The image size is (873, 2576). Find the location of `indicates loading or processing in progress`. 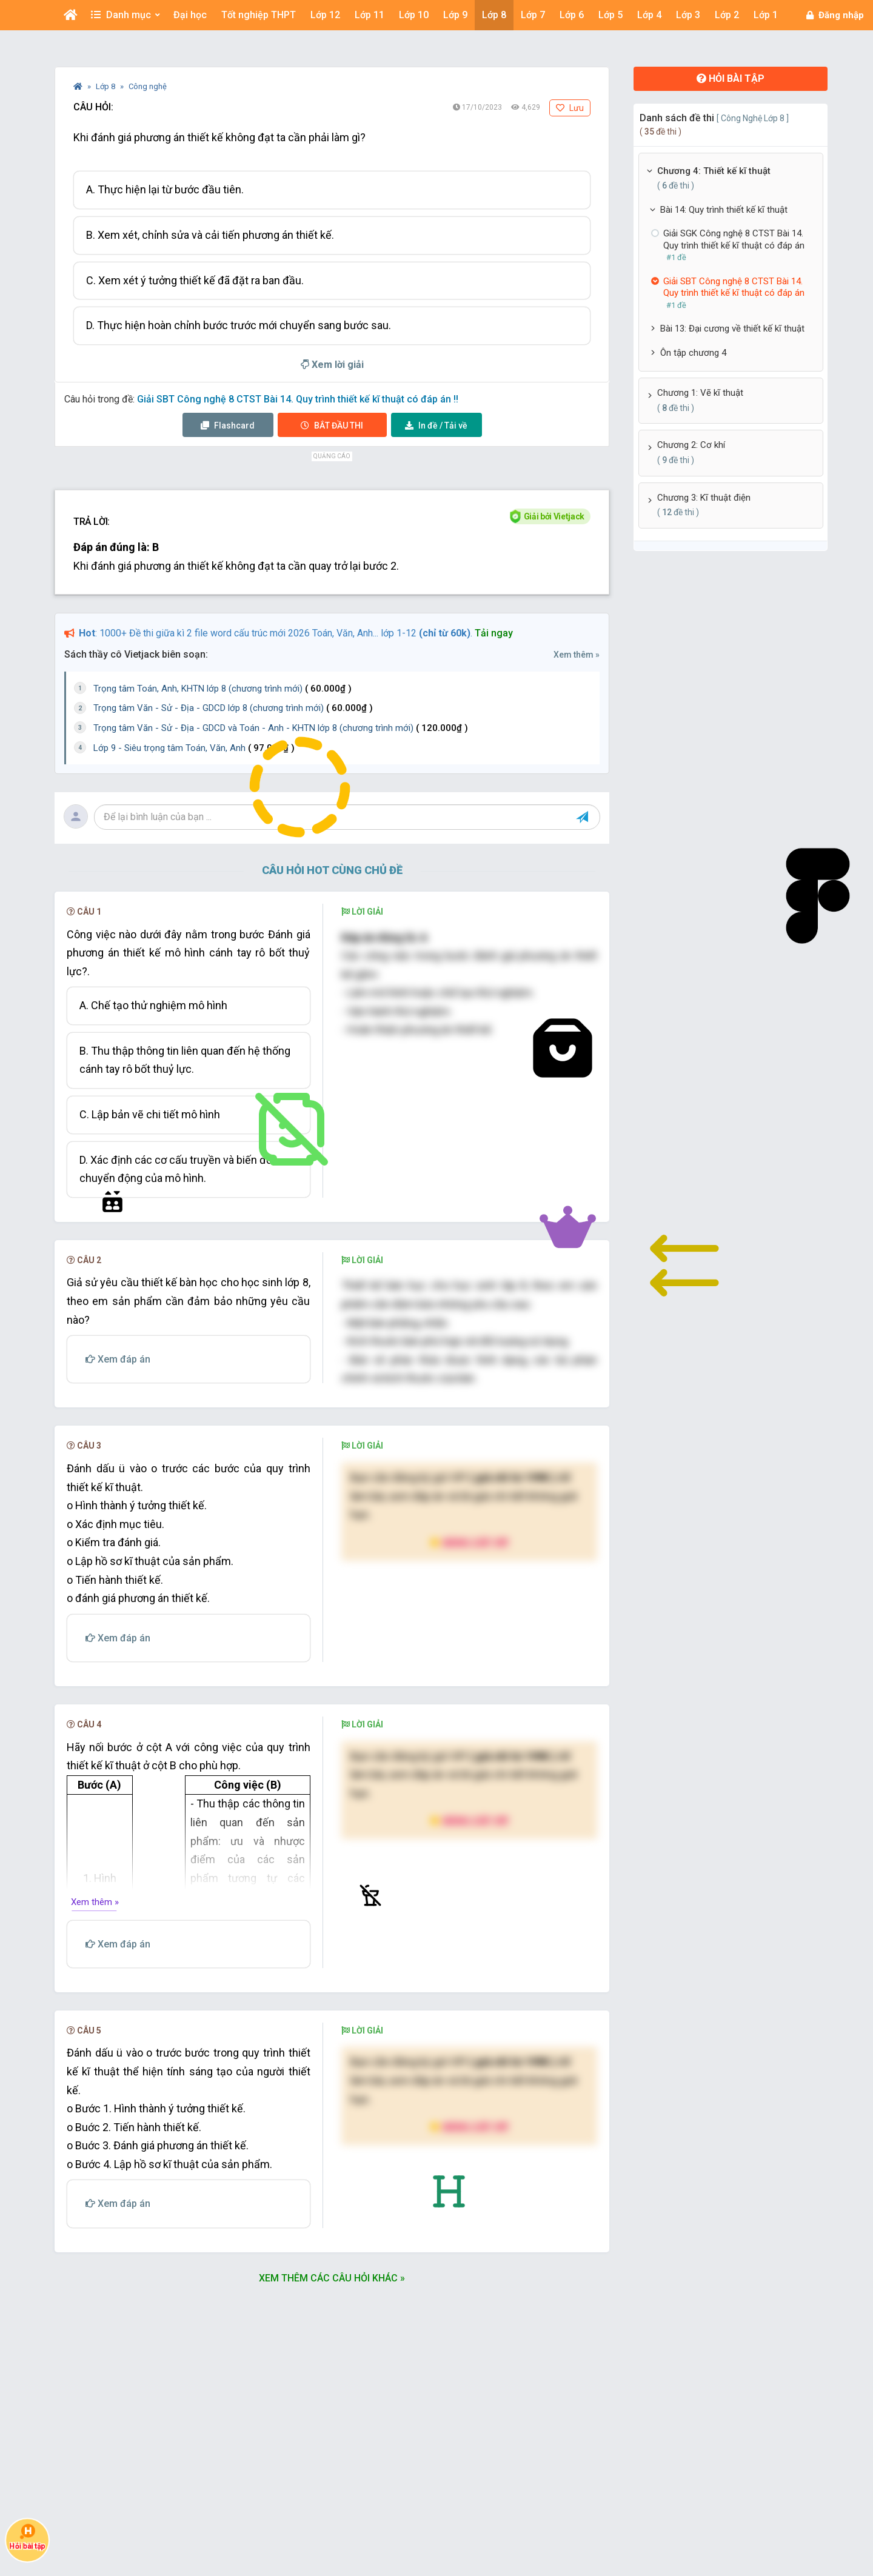

indicates loading or processing in progress is located at coordinates (299, 787).